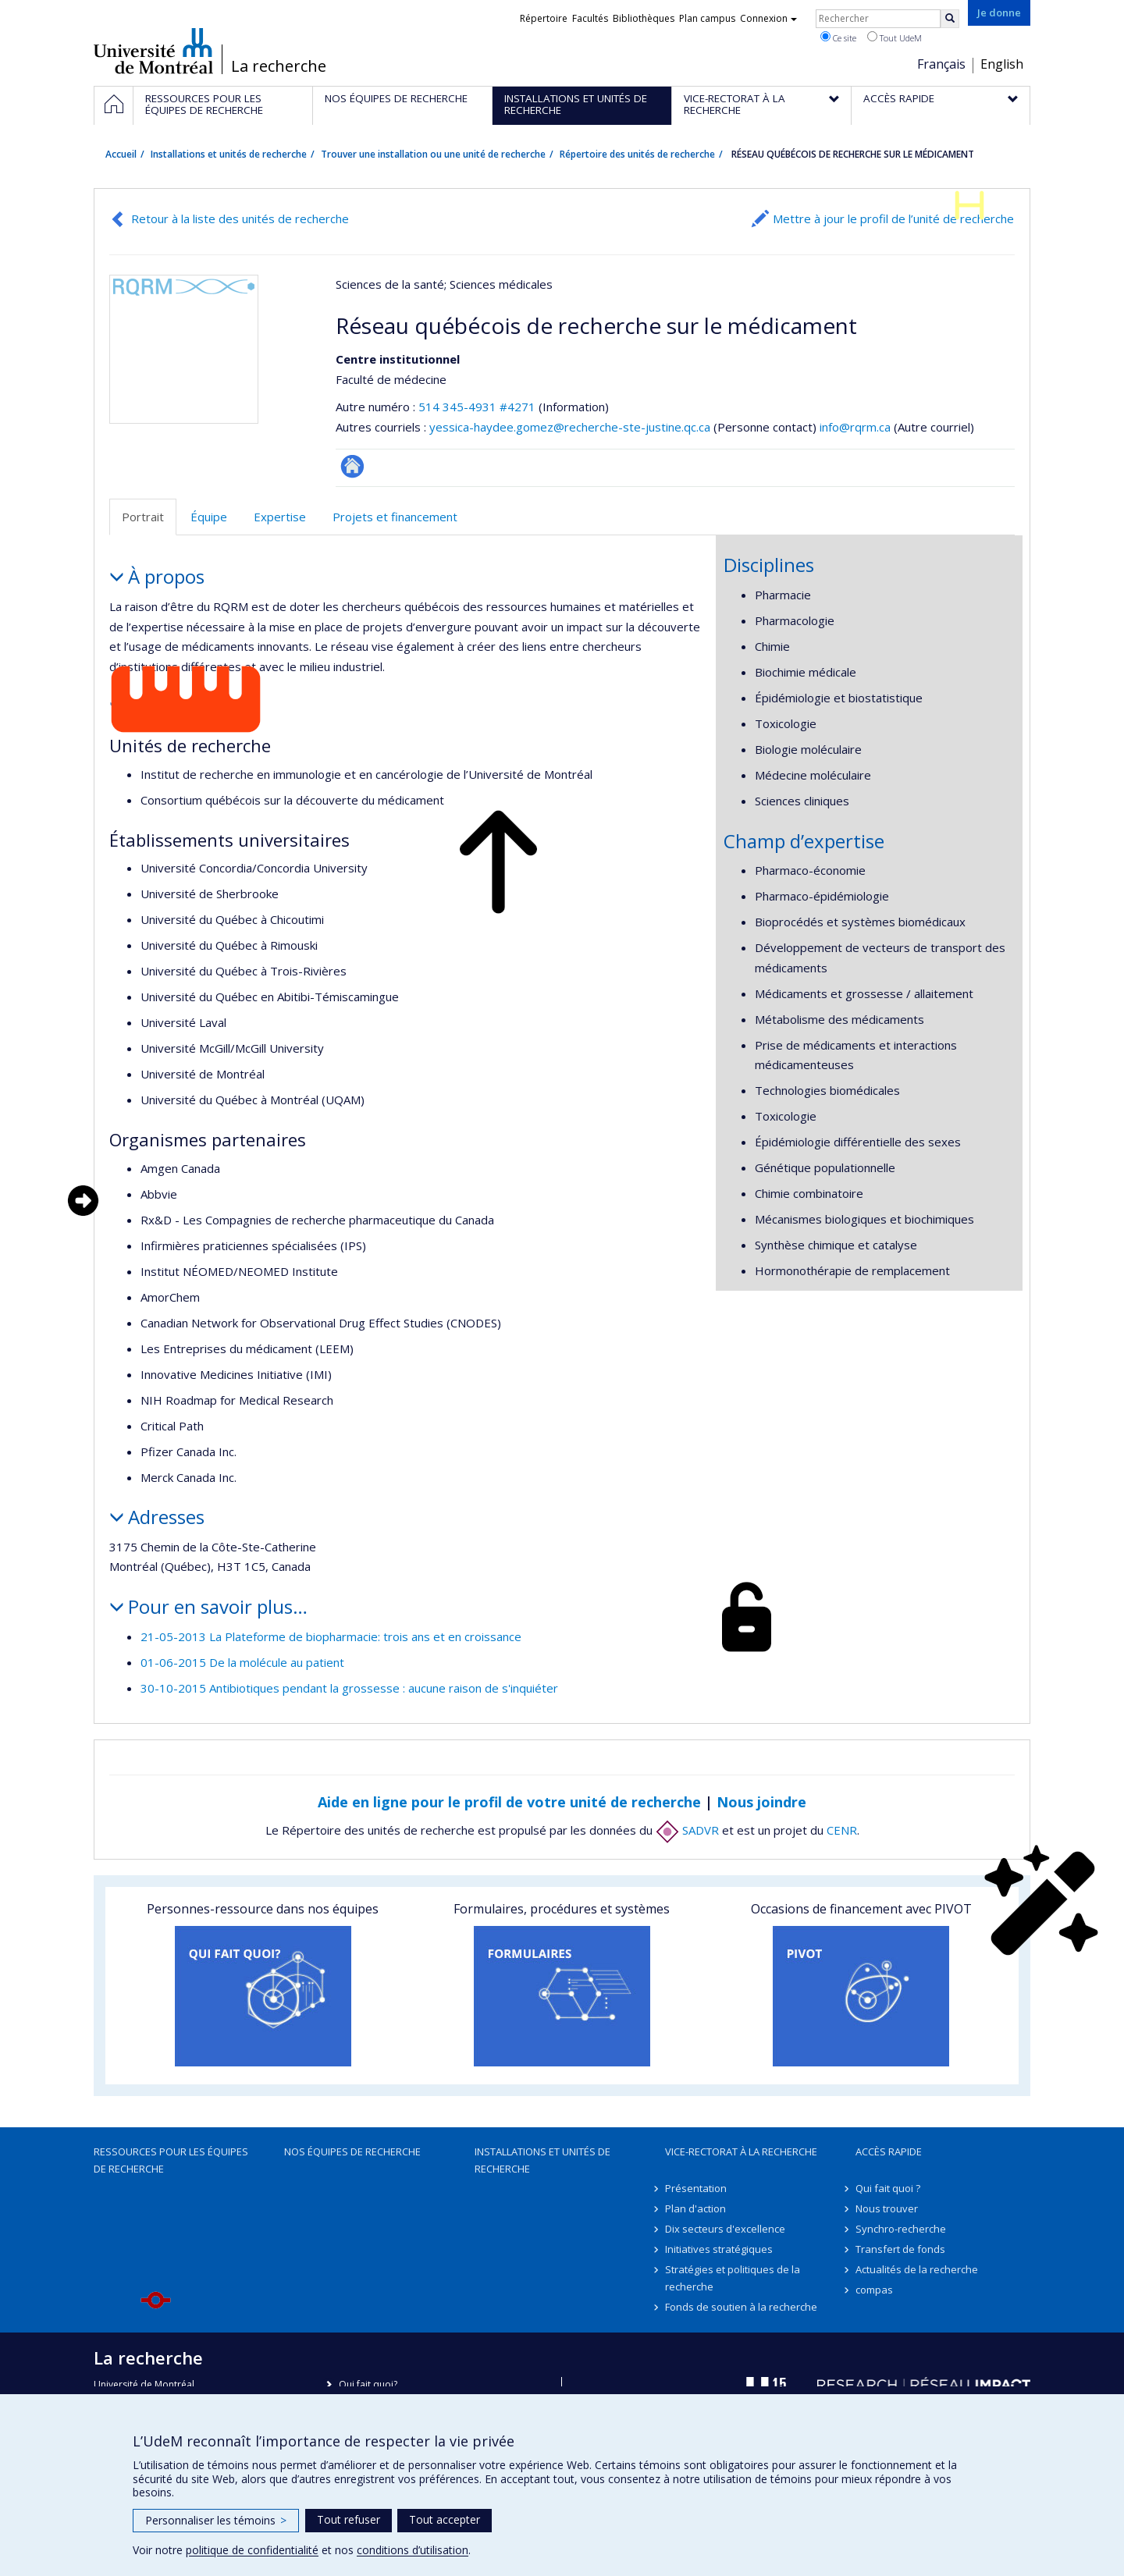 This screenshot has height=2576, width=1124. Describe the element at coordinates (969, 205) in the screenshot. I see `apply heading text formatting` at that location.